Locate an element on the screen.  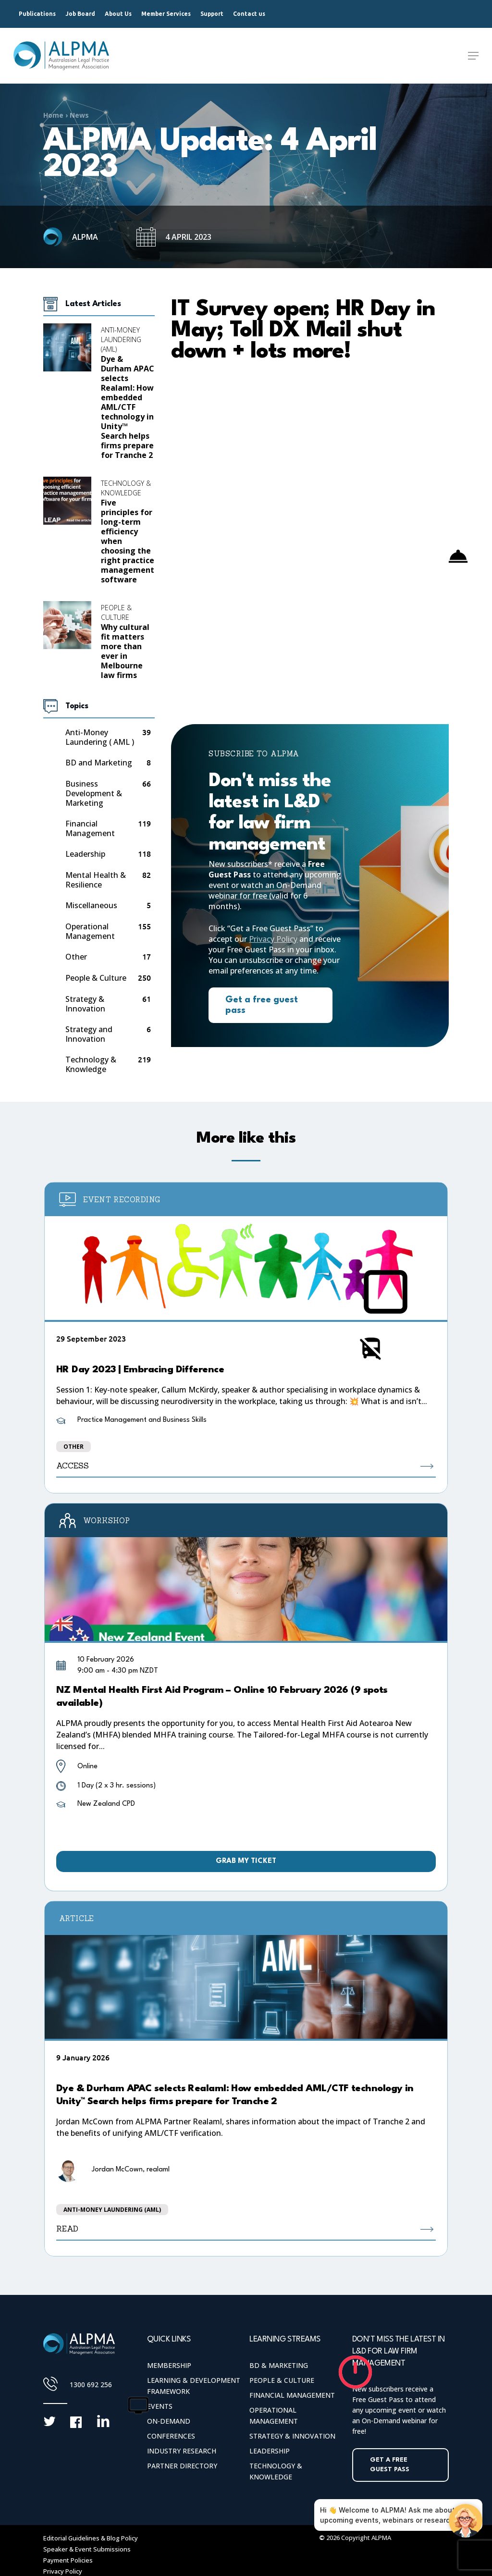
stop media playback is located at coordinates (385, 1292).